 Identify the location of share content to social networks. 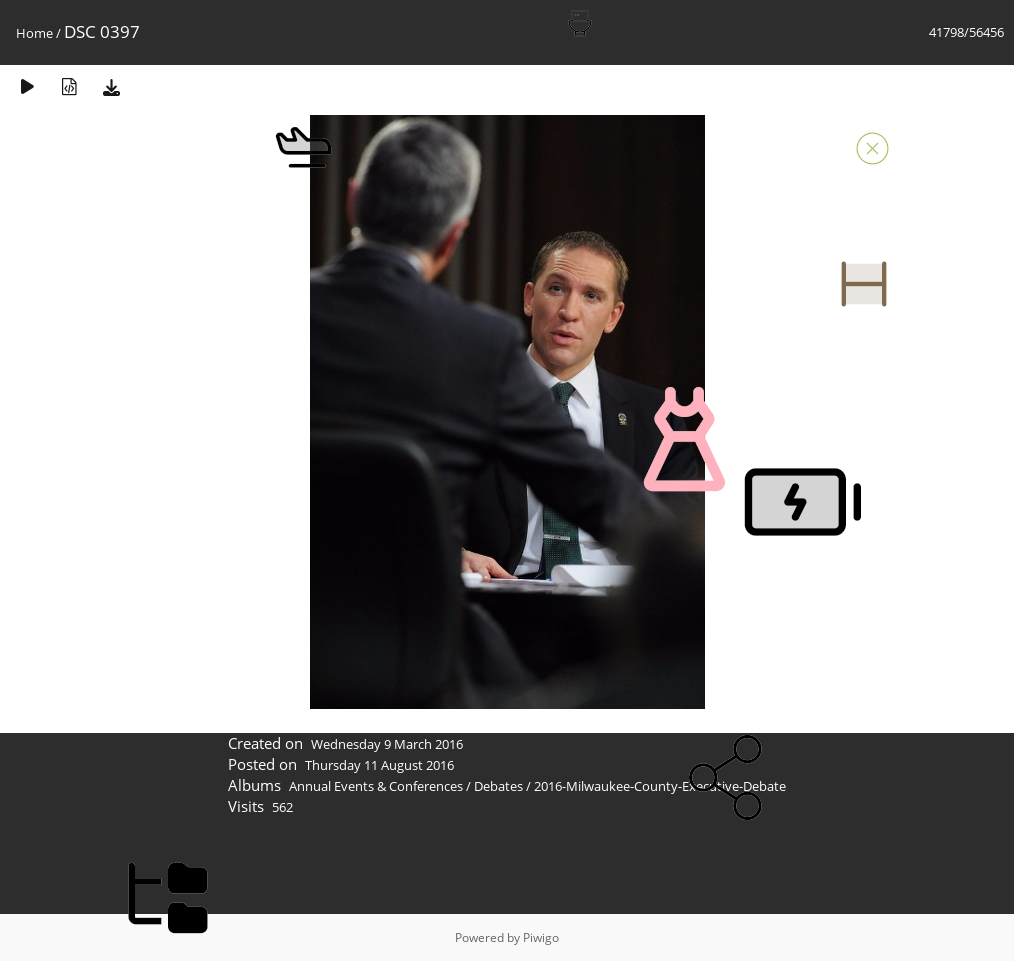
(728, 777).